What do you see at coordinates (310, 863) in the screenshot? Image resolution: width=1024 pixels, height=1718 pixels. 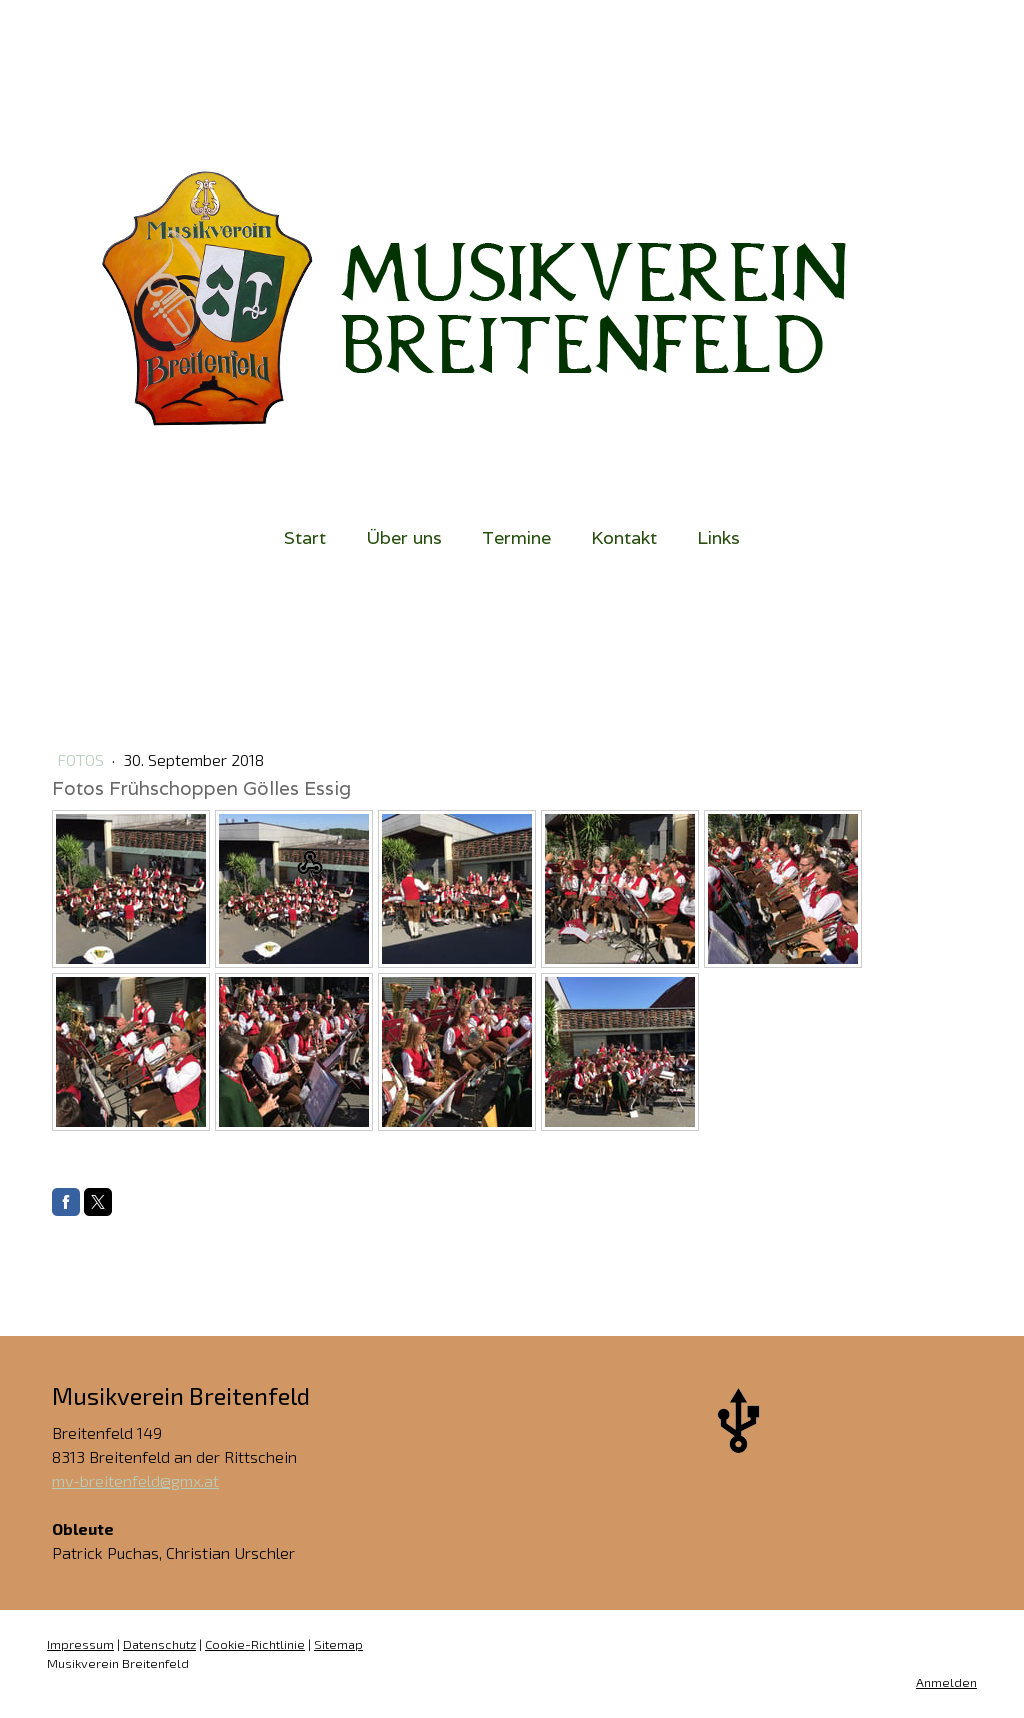 I see `configure webhook integrations` at bounding box center [310, 863].